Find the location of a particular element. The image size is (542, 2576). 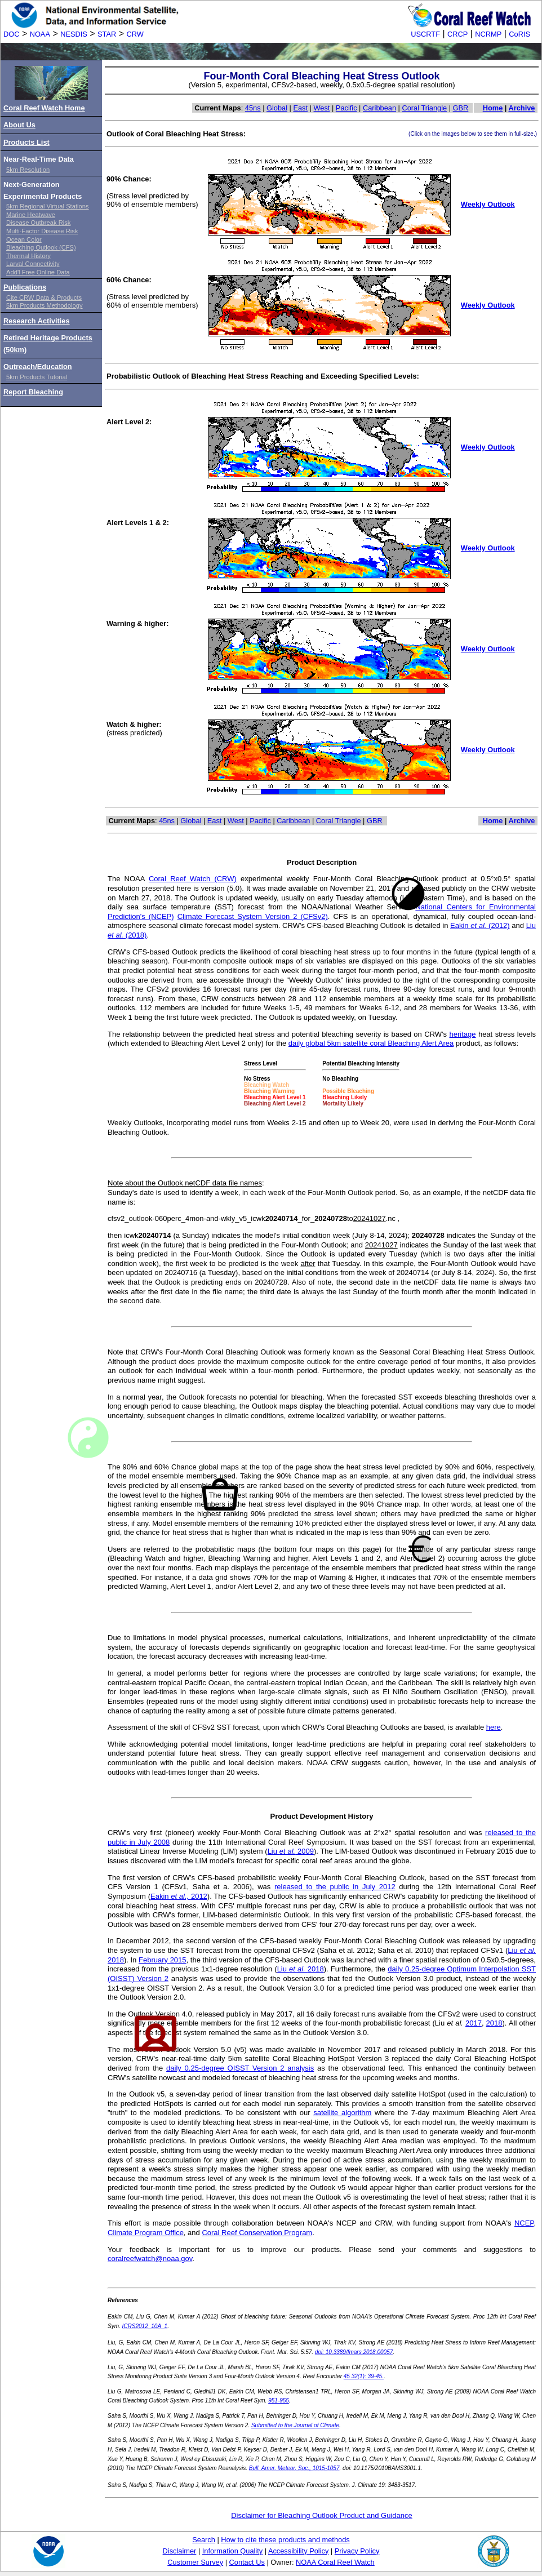

view user profile is located at coordinates (156, 2033).